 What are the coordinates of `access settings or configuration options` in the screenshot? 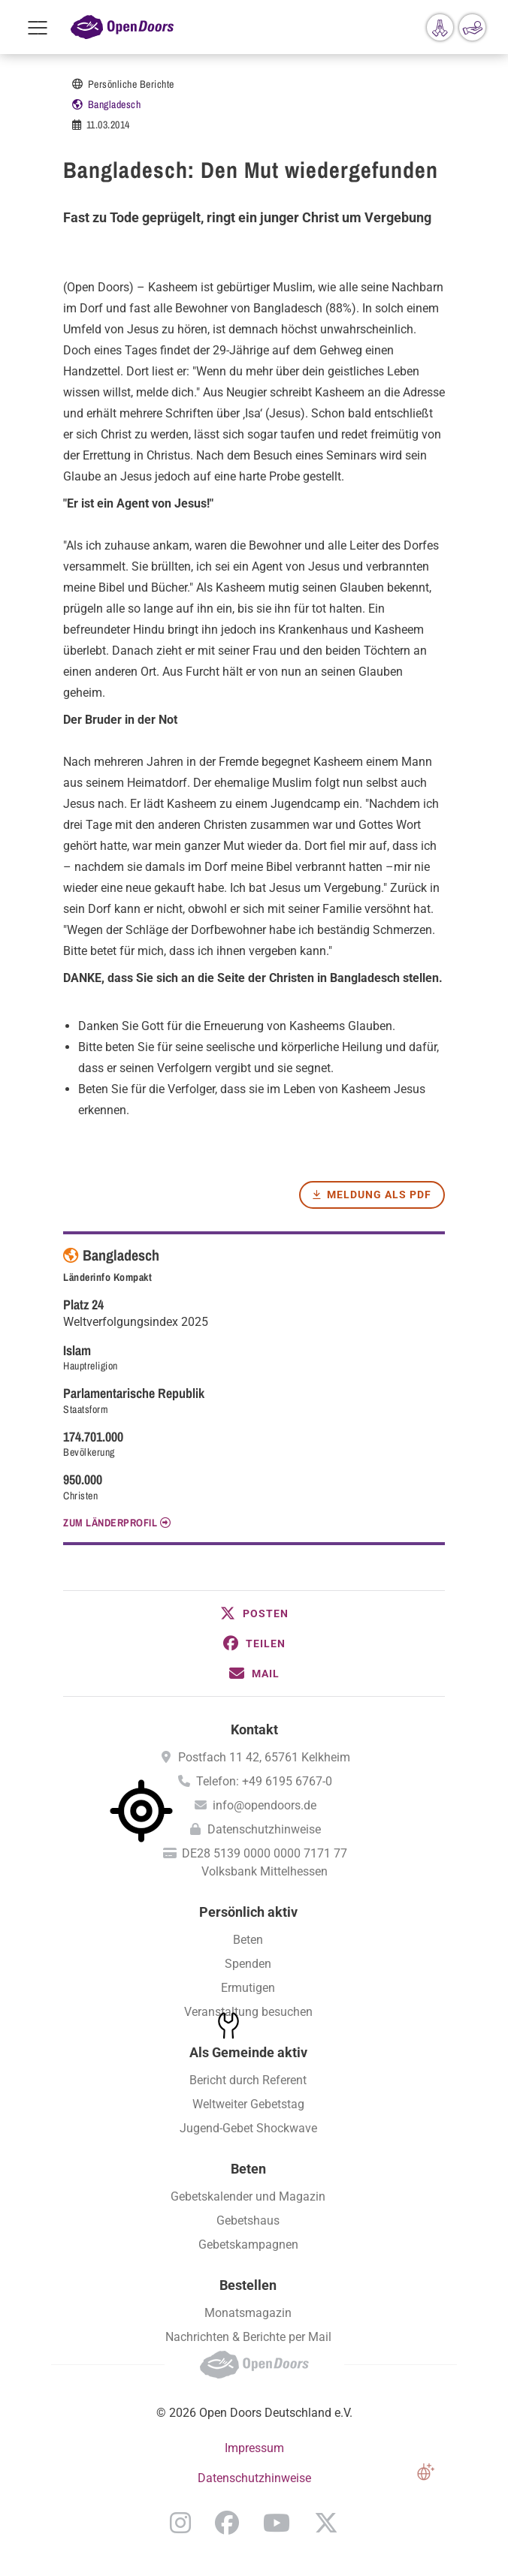 It's located at (228, 2026).